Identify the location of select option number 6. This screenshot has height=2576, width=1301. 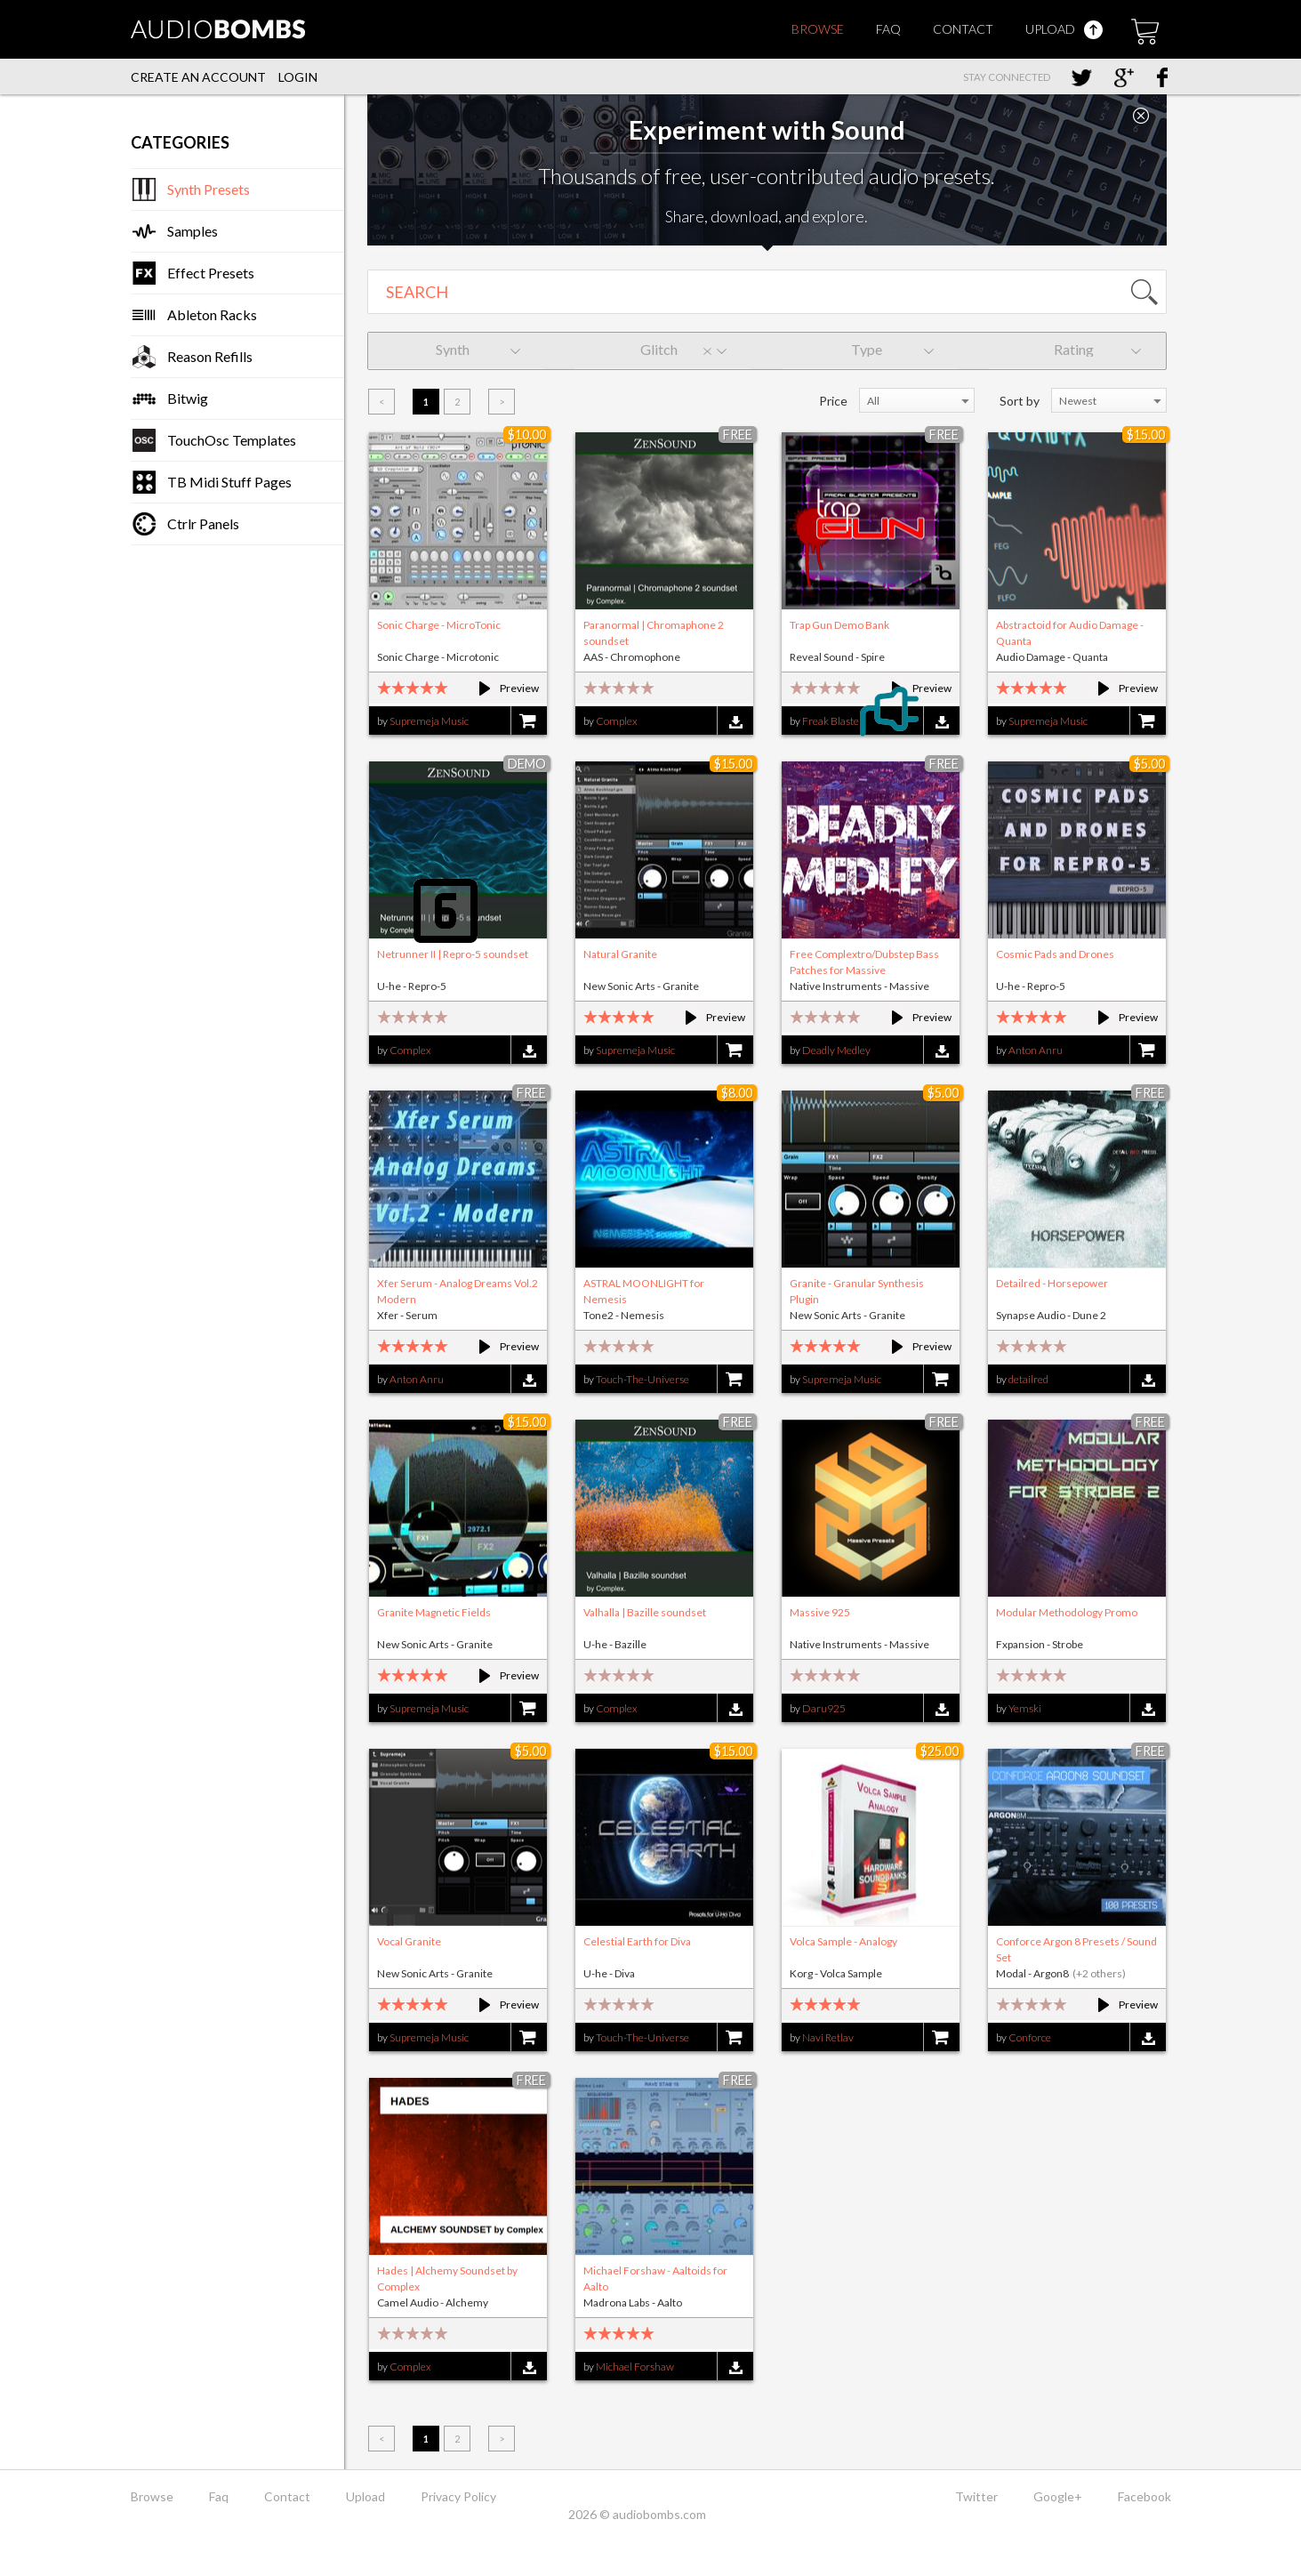
(446, 911).